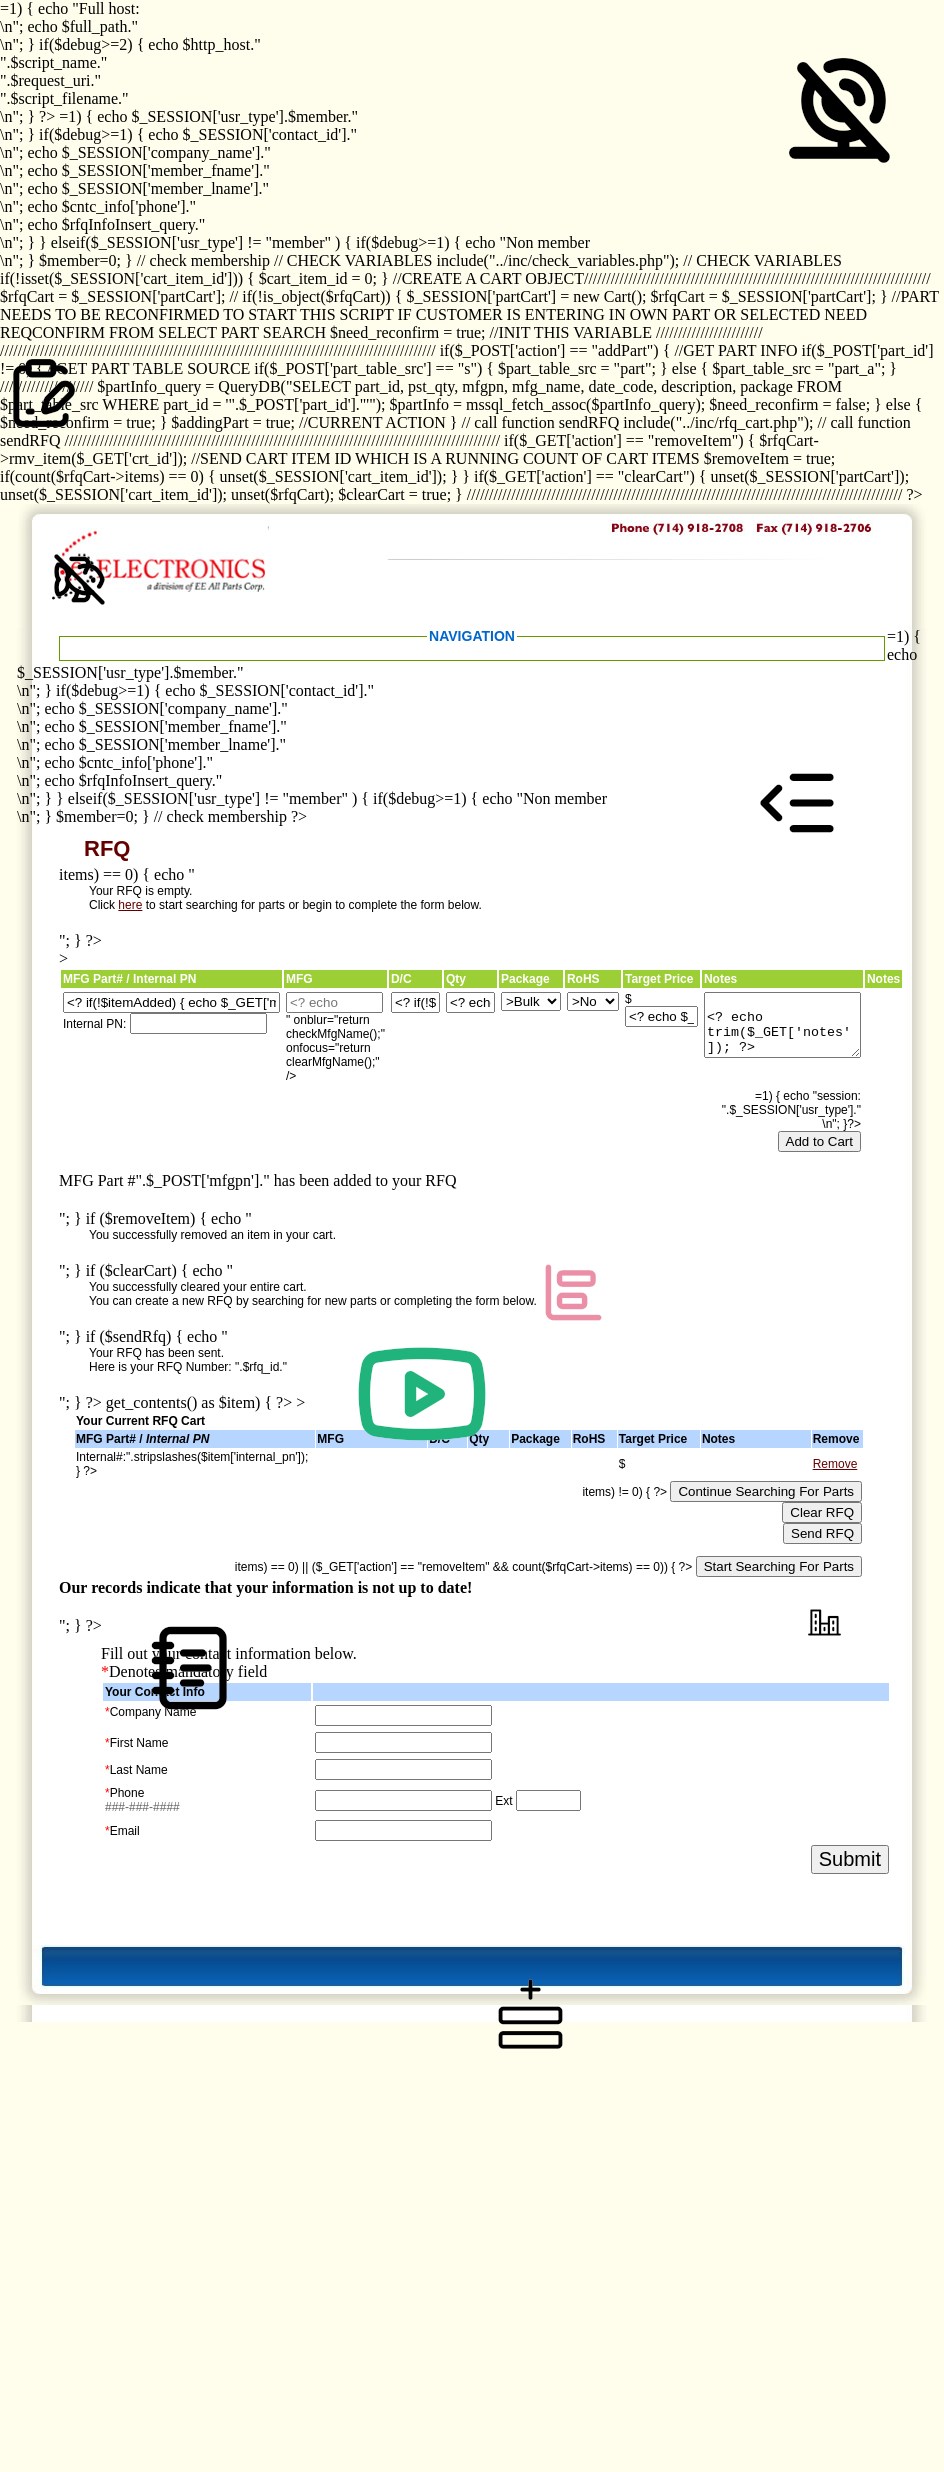  Describe the element at coordinates (41, 393) in the screenshot. I see `edit or fill out a form` at that location.